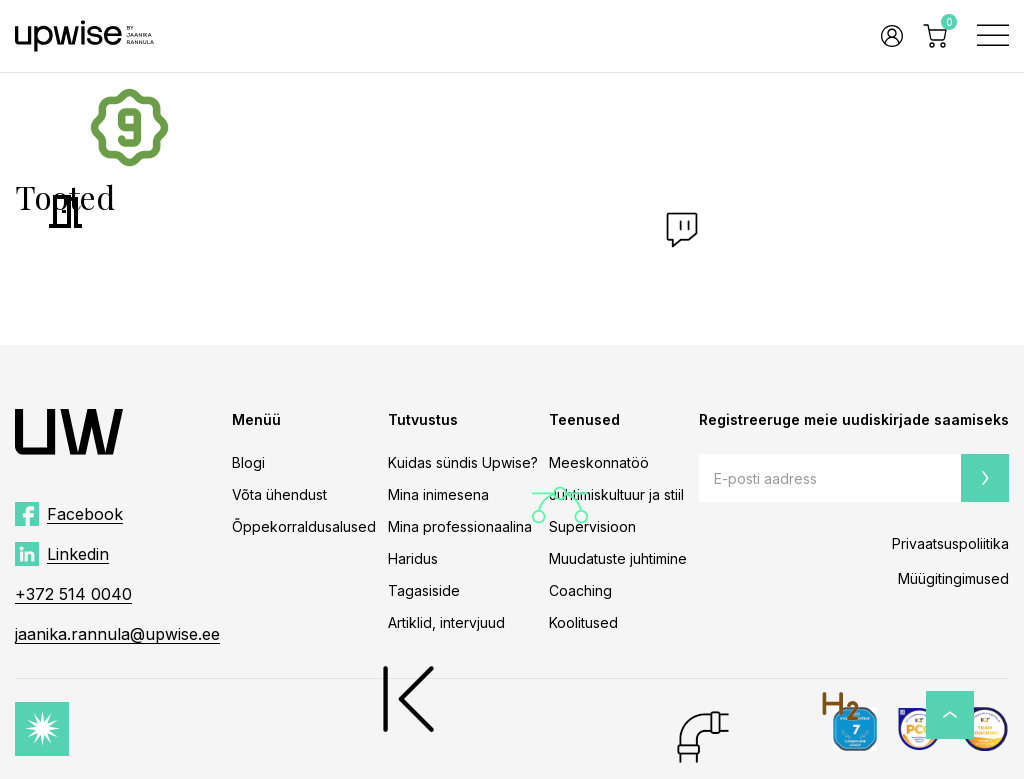  Describe the element at coordinates (129, 127) in the screenshot. I see `indicates rank or position number 9` at that location.